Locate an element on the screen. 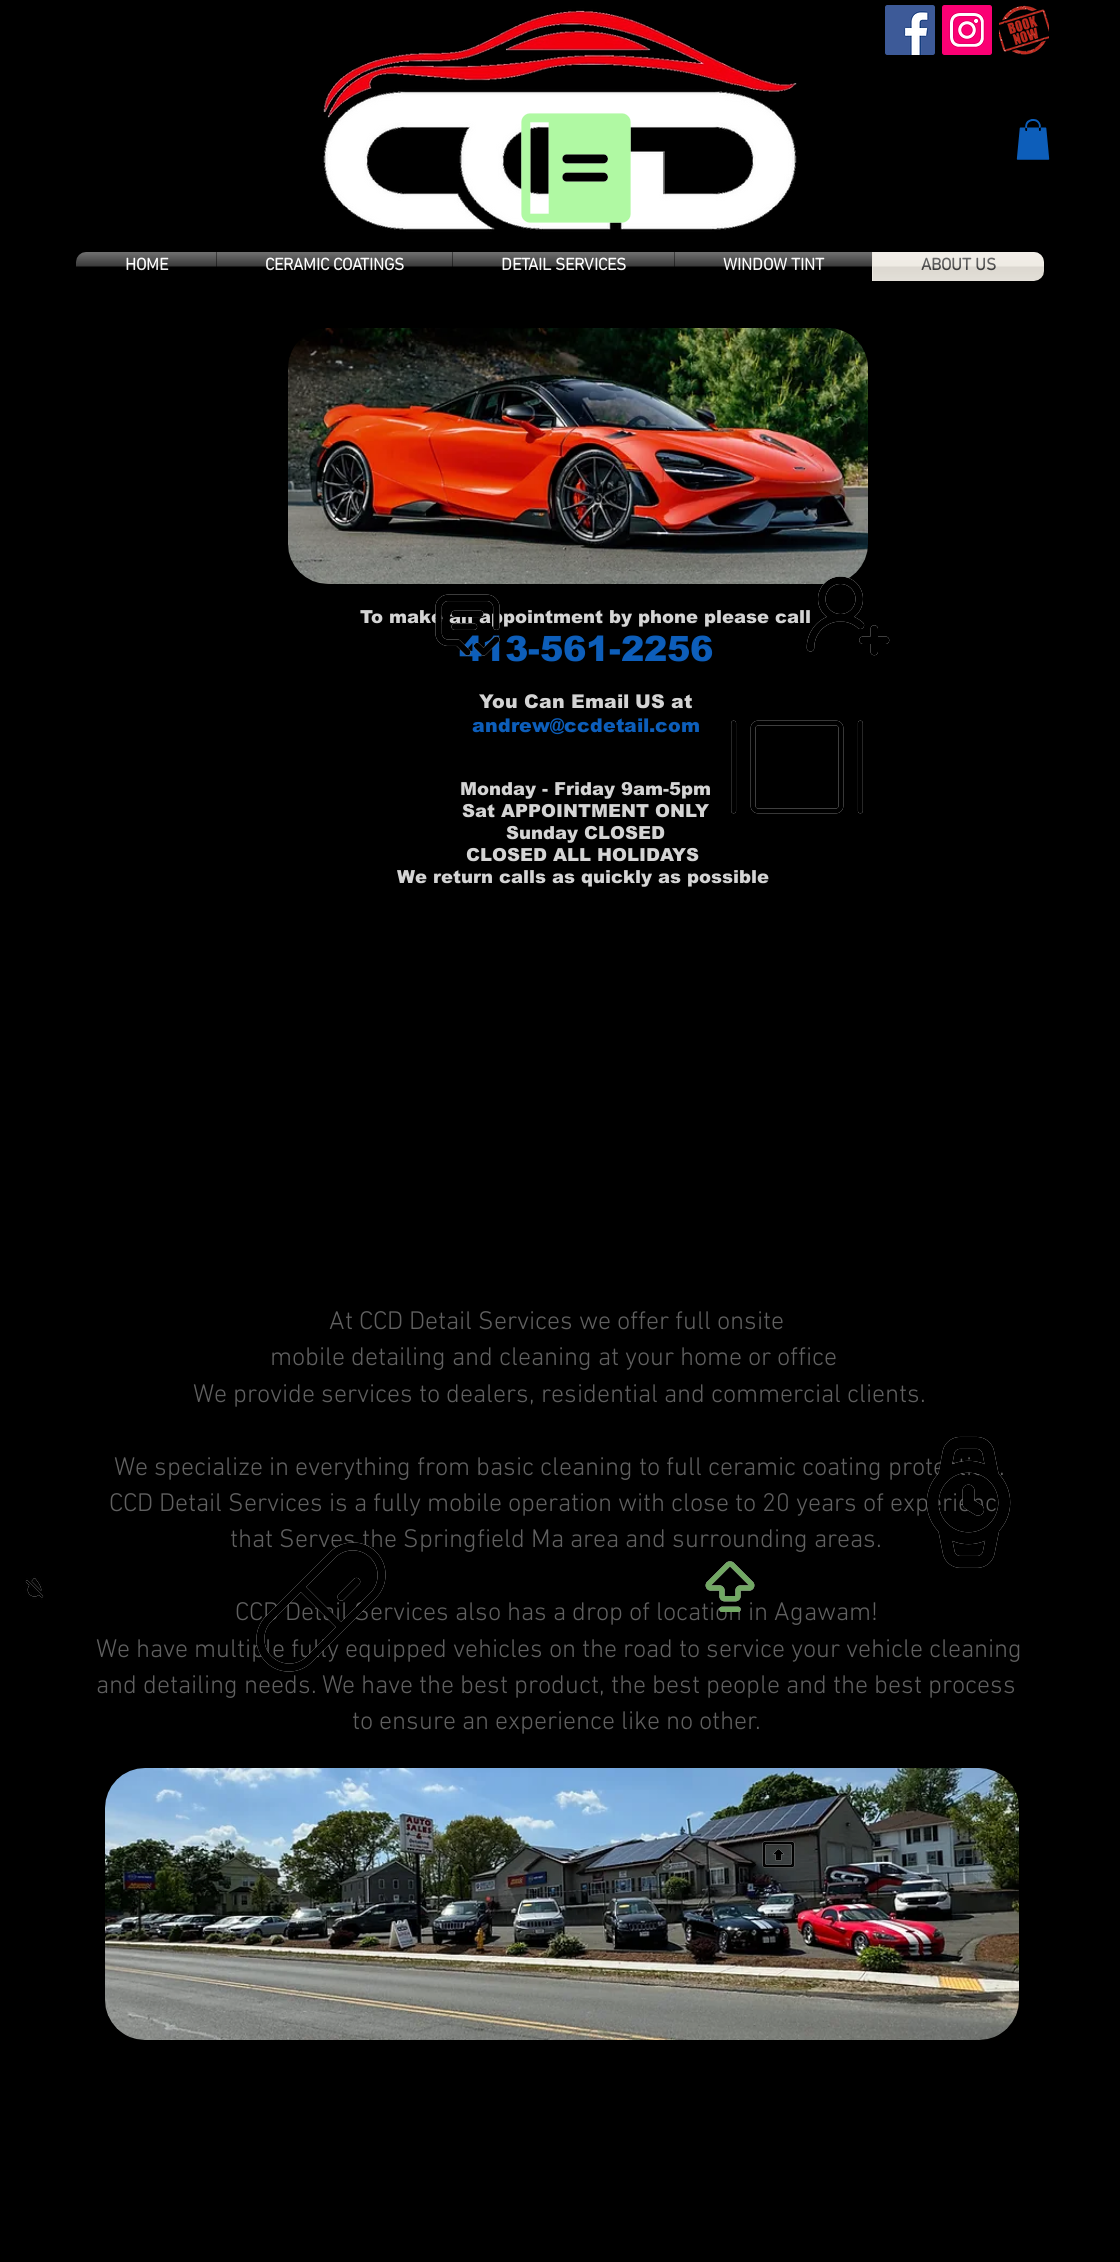  access medication or health information is located at coordinates (321, 1607).